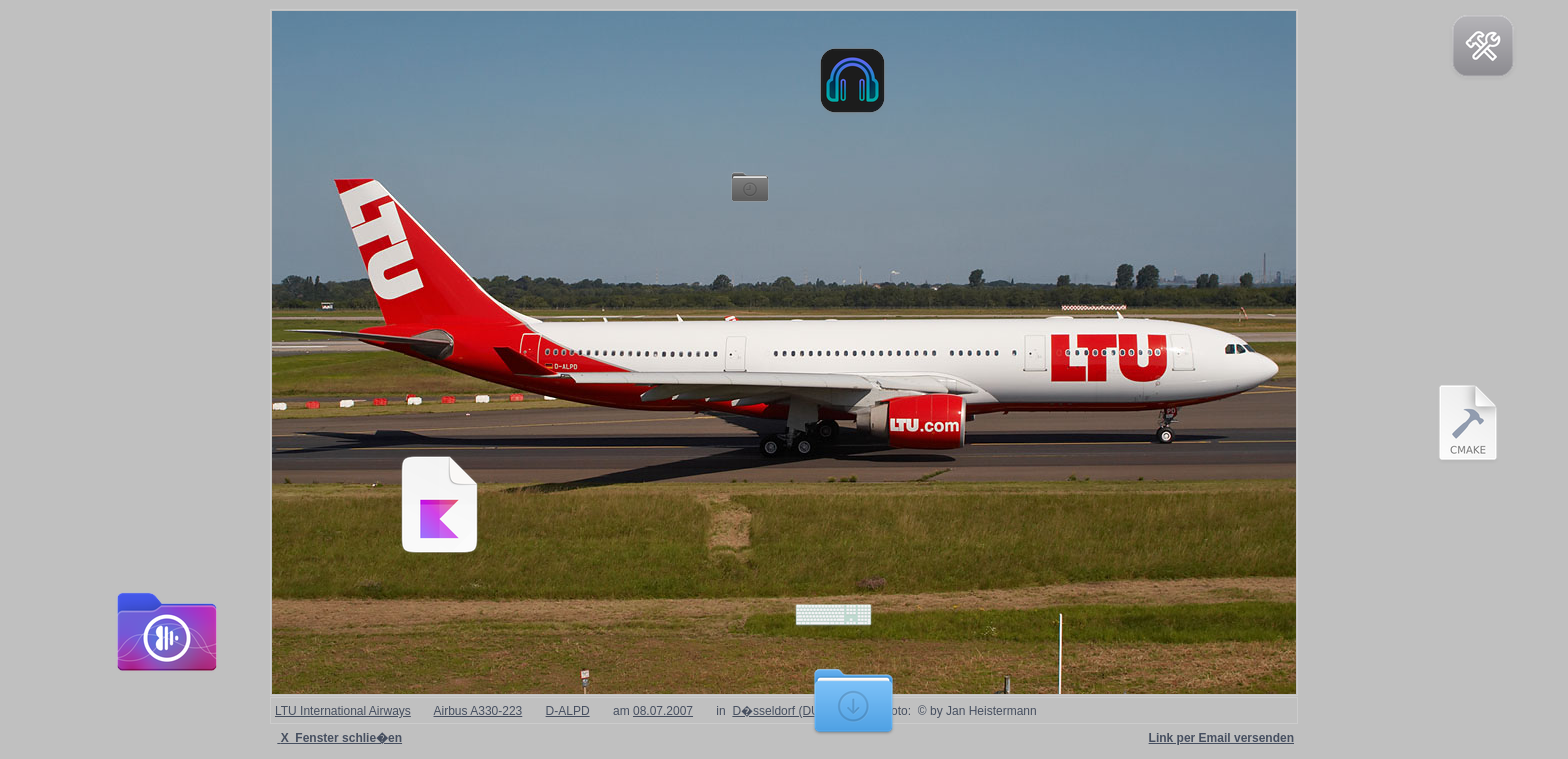 The image size is (1568, 759). What do you see at coordinates (1483, 47) in the screenshot?
I see `access advanced settings or preferences` at bounding box center [1483, 47].